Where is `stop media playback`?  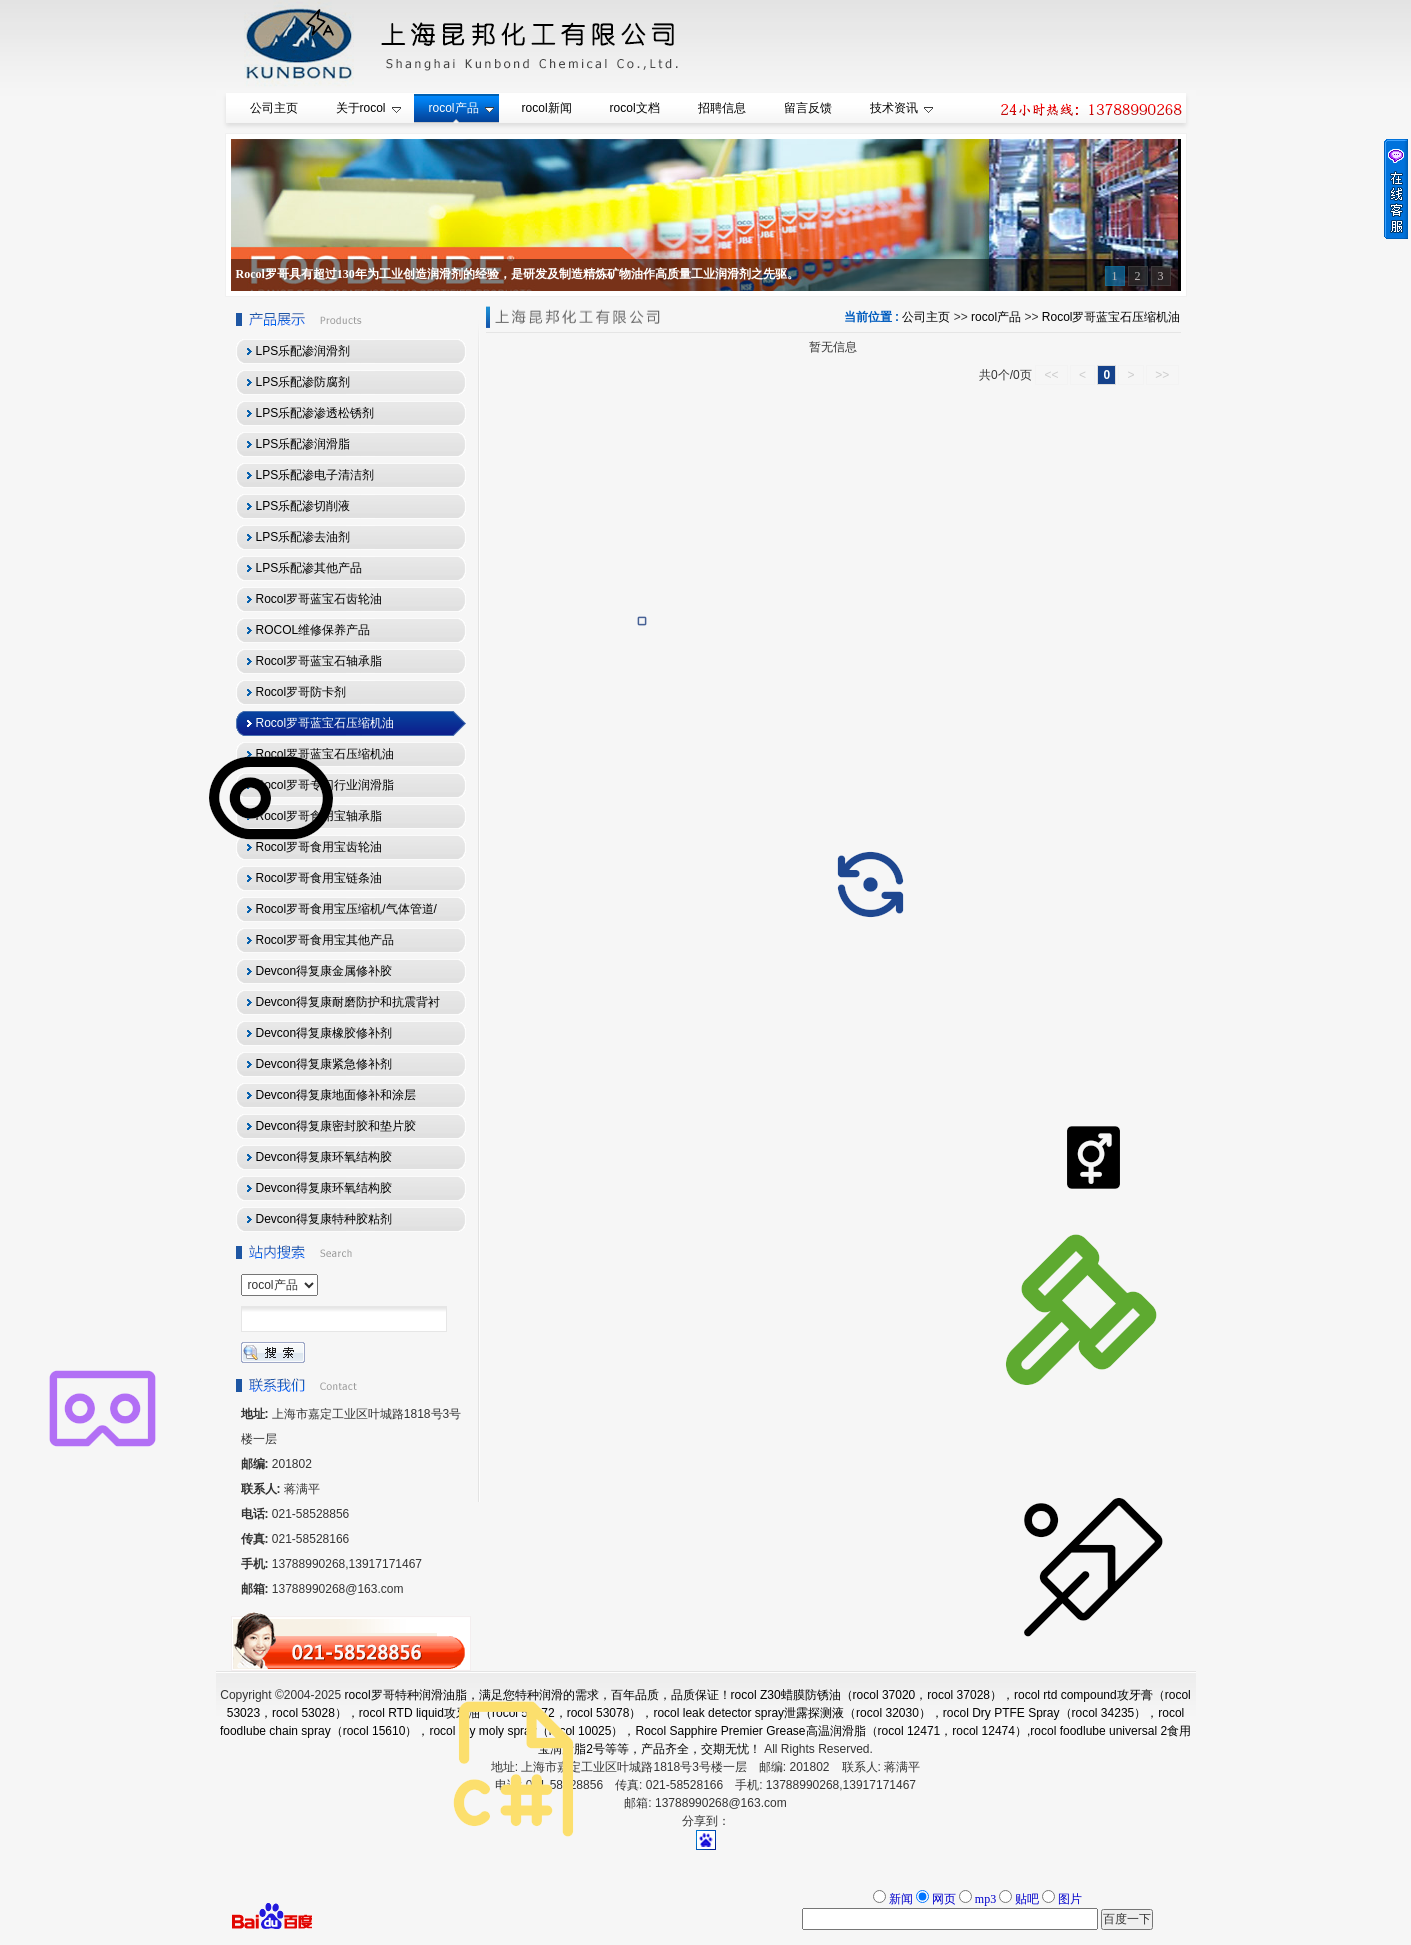 stop media playback is located at coordinates (642, 621).